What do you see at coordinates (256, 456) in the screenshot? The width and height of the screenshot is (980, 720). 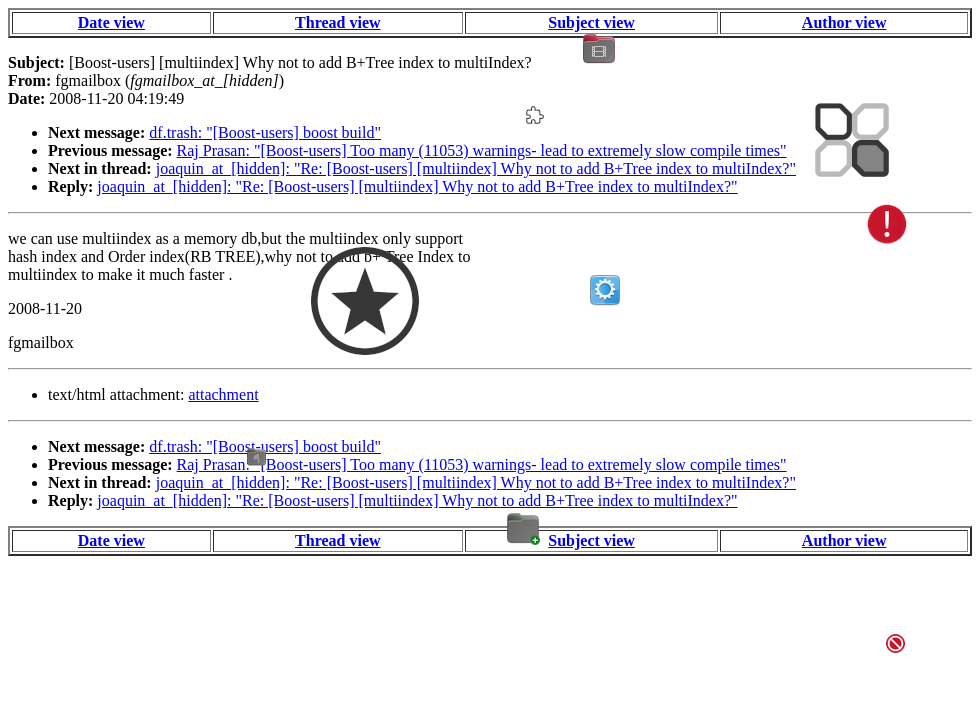 I see `folder synced with insync cloud service` at bounding box center [256, 456].